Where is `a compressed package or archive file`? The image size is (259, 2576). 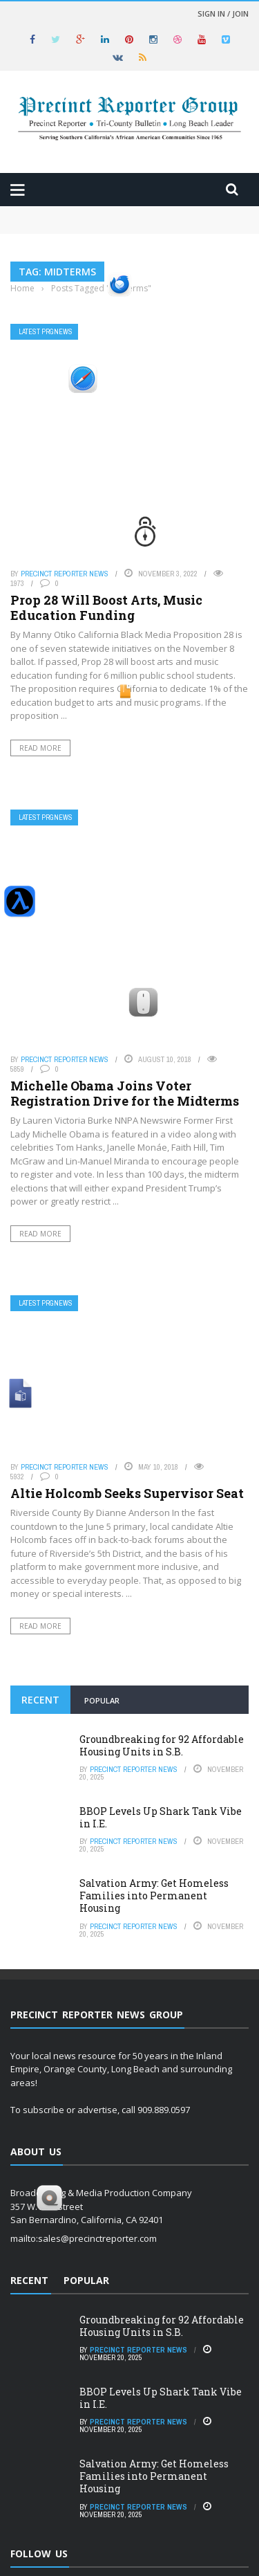 a compressed package or archive file is located at coordinates (125, 691).